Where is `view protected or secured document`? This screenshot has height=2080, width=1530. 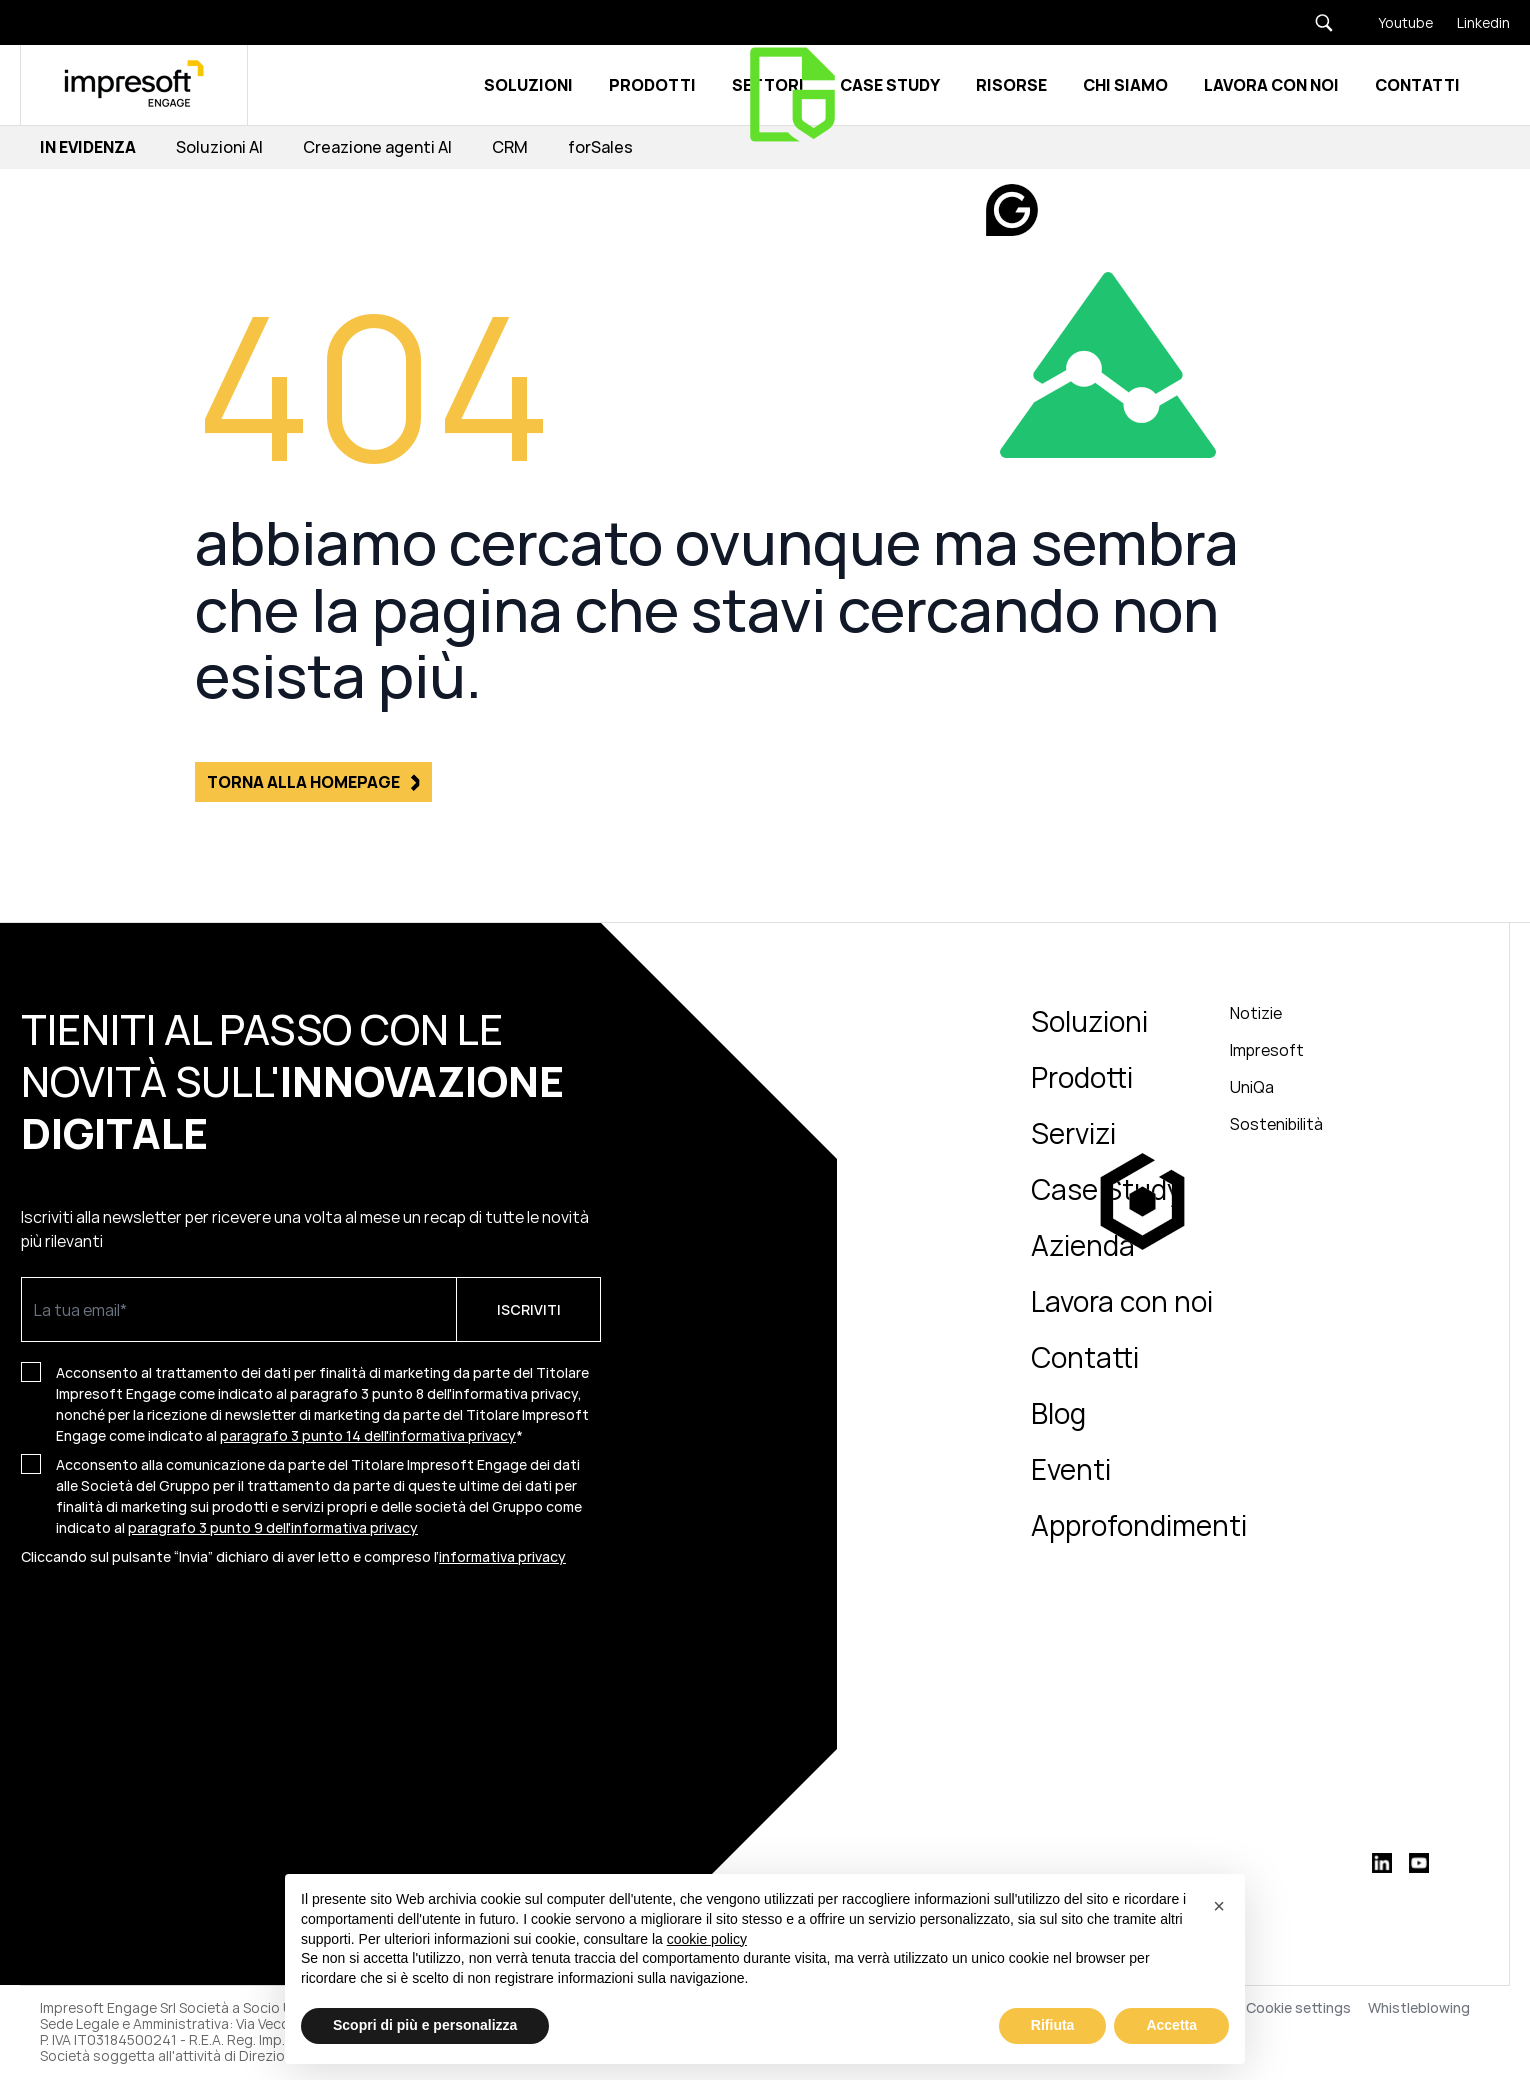 view protected or secured document is located at coordinates (792, 94).